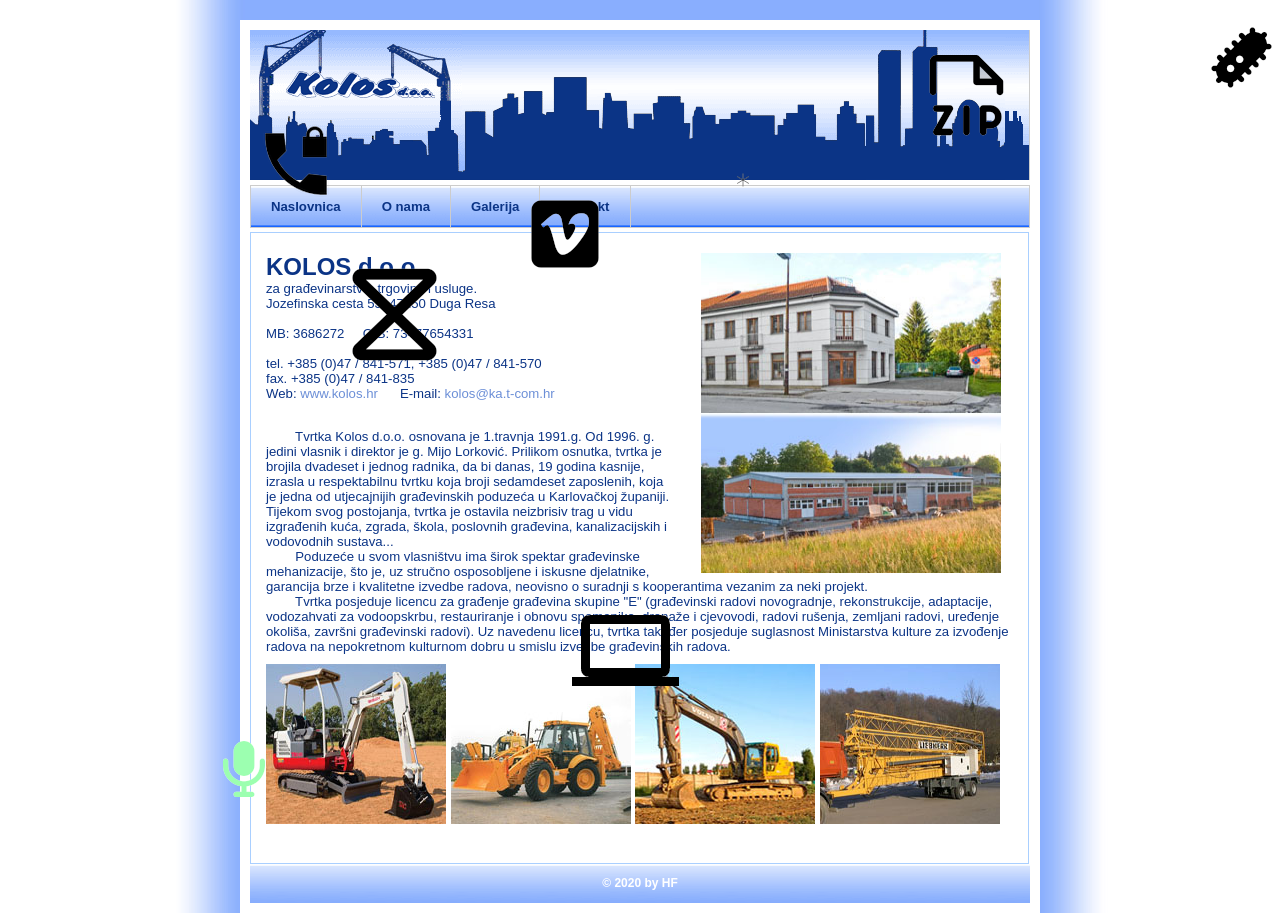  Describe the element at coordinates (296, 164) in the screenshot. I see `indicates phone is locked during a call` at that location.